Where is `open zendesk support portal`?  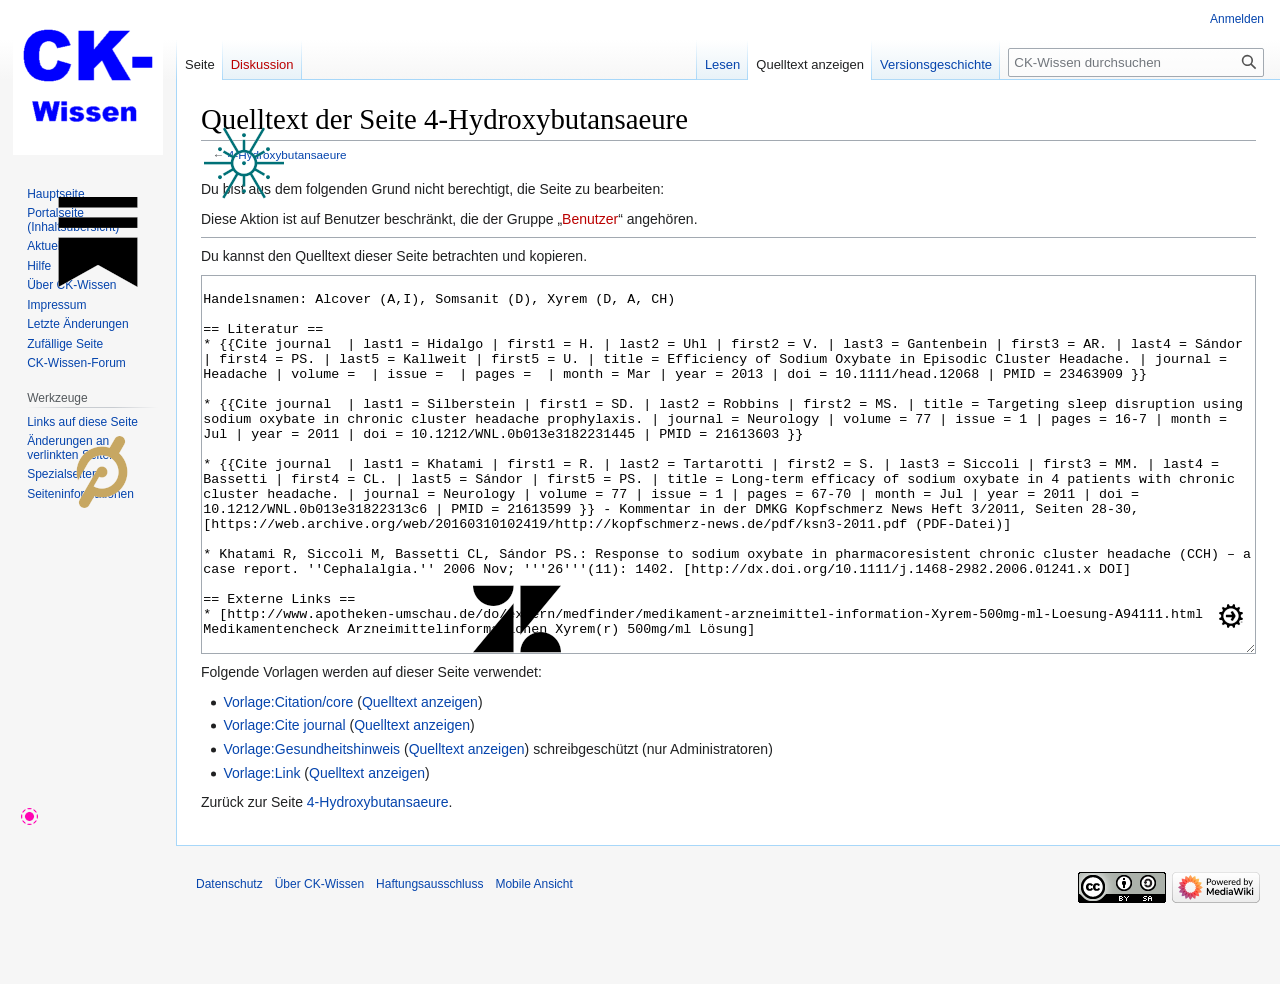 open zendesk support portal is located at coordinates (517, 619).